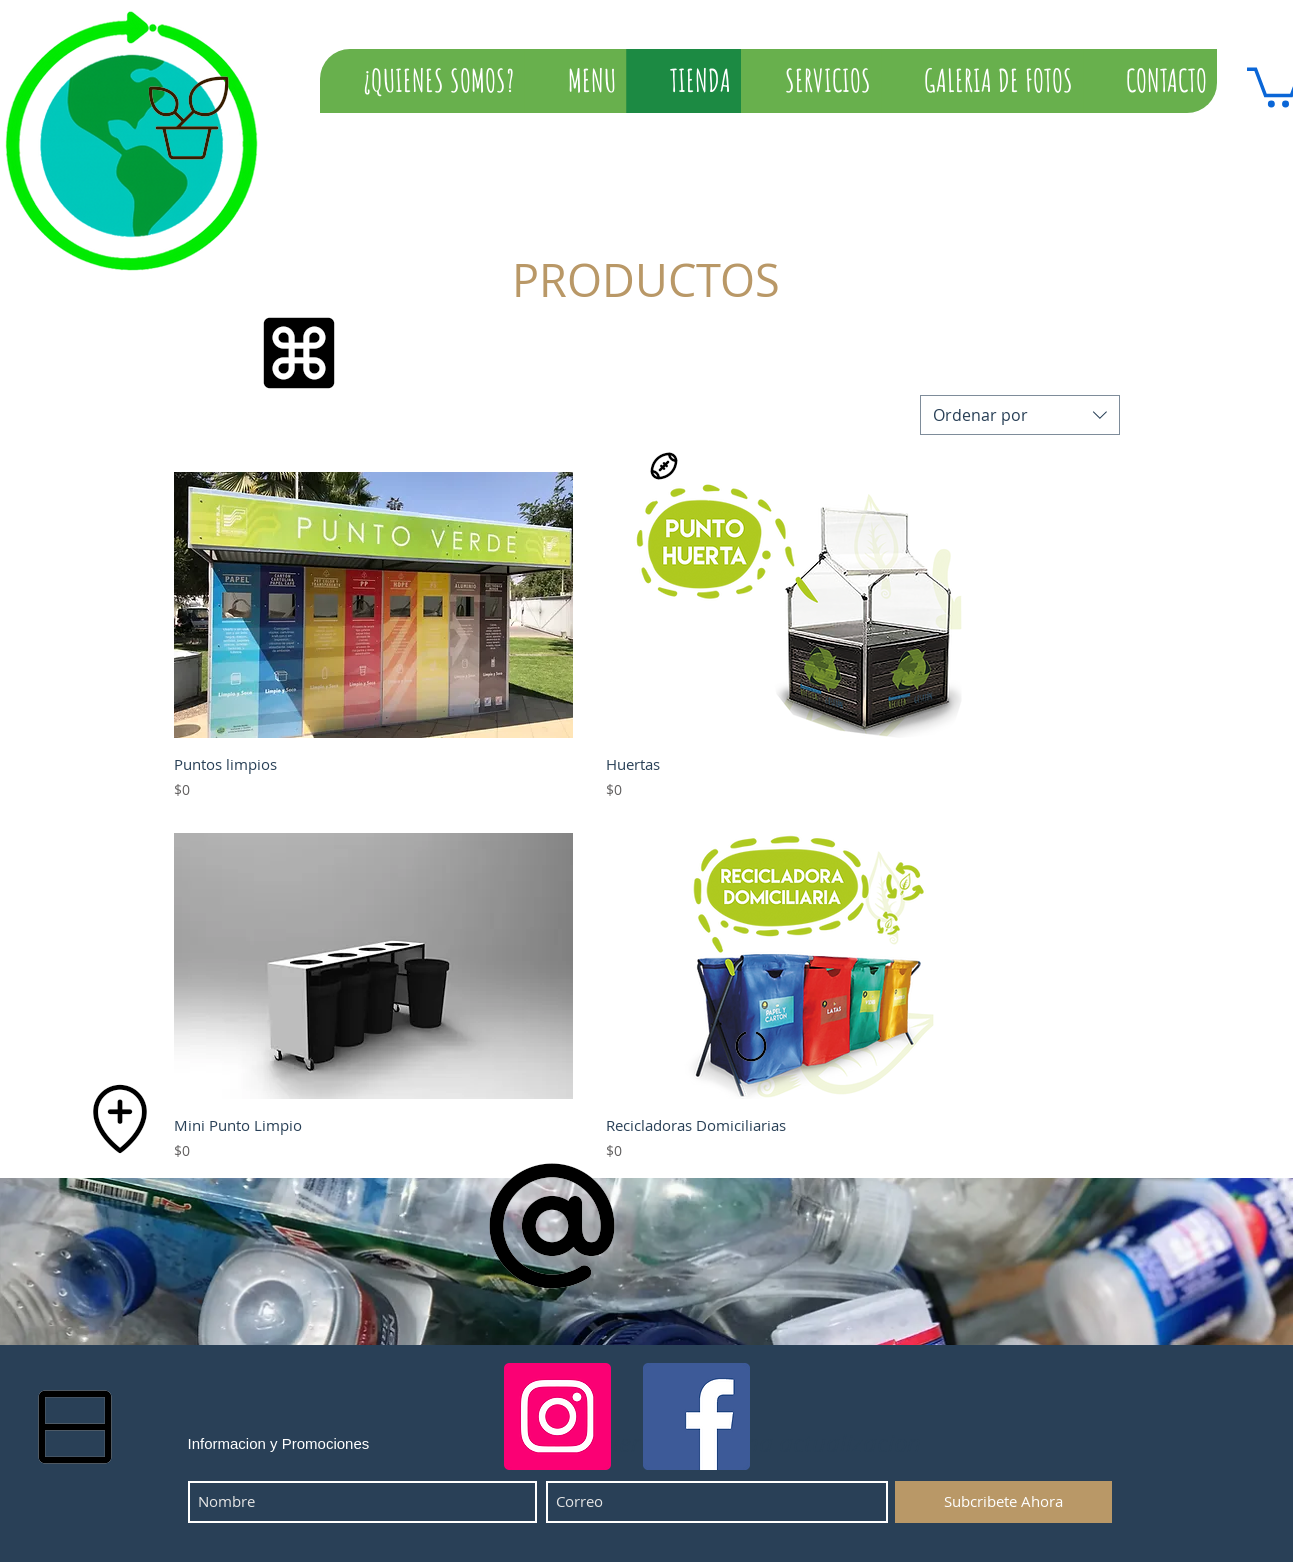 The image size is (1293, 1562). I want to click on access plant care or gardening features, so click(187, 118).